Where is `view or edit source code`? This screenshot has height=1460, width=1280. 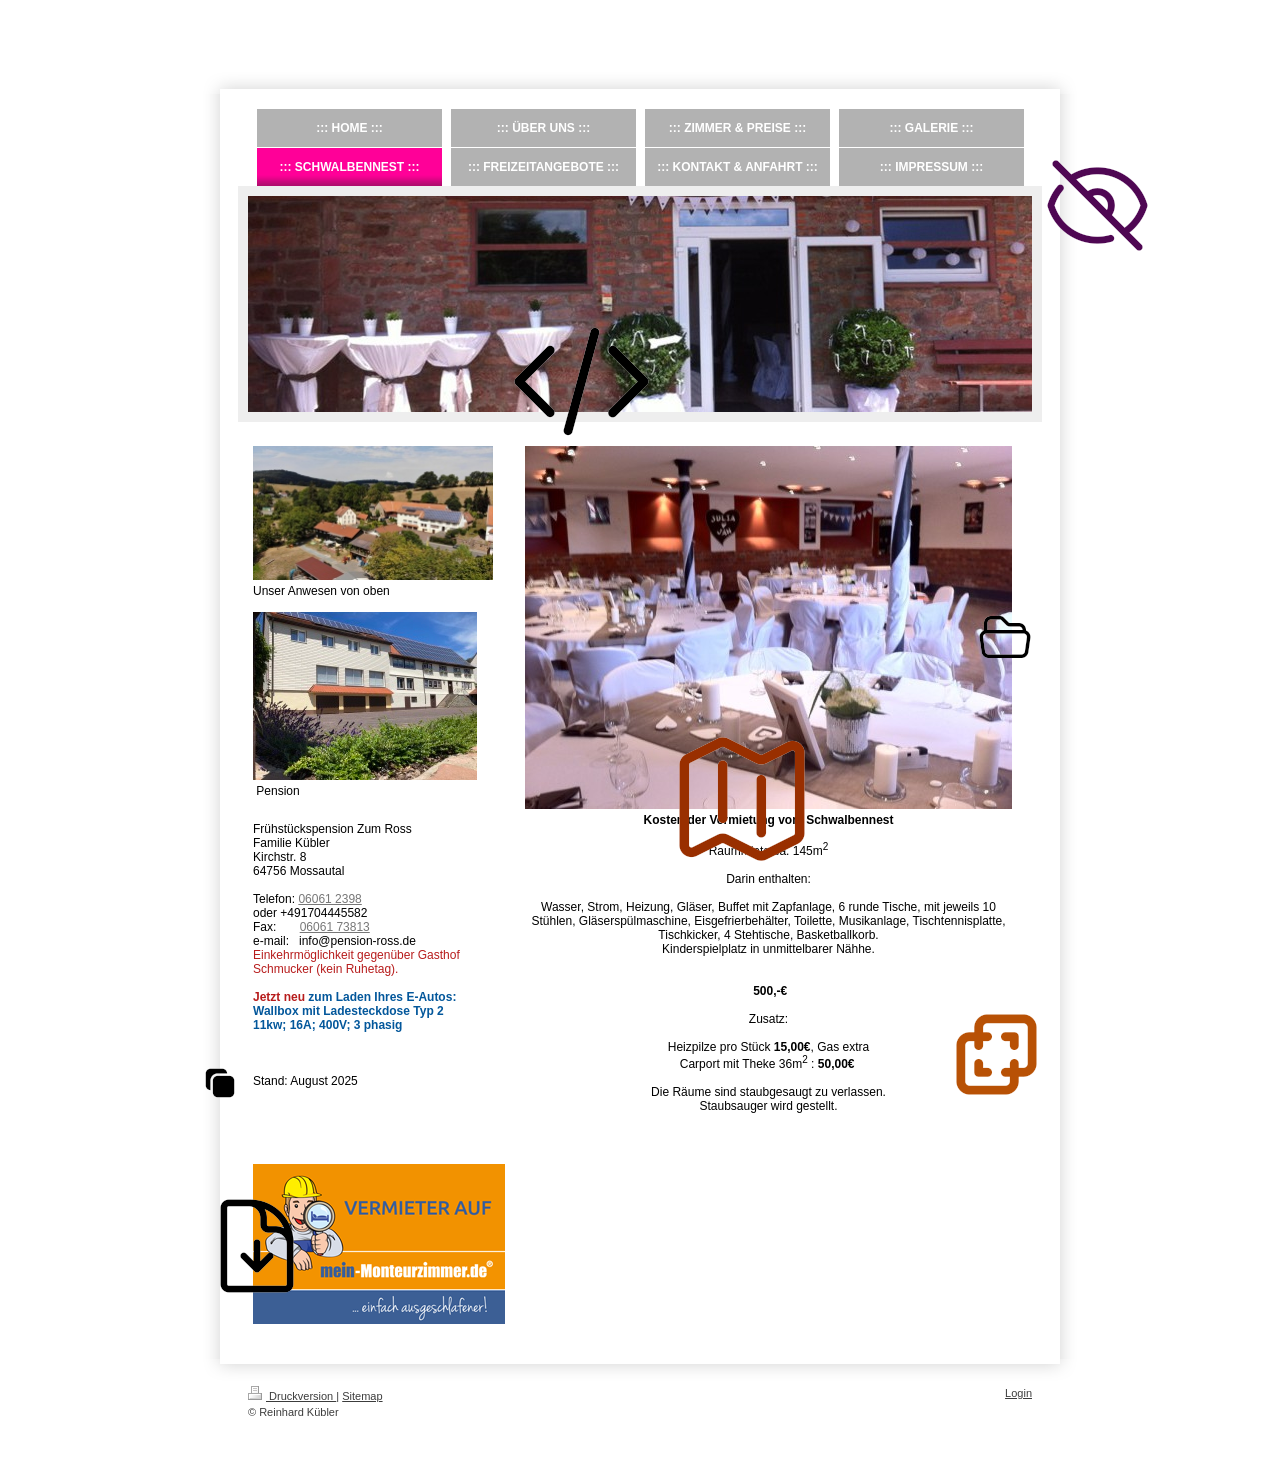 view or edit source code is located at coordinates (581, 381).